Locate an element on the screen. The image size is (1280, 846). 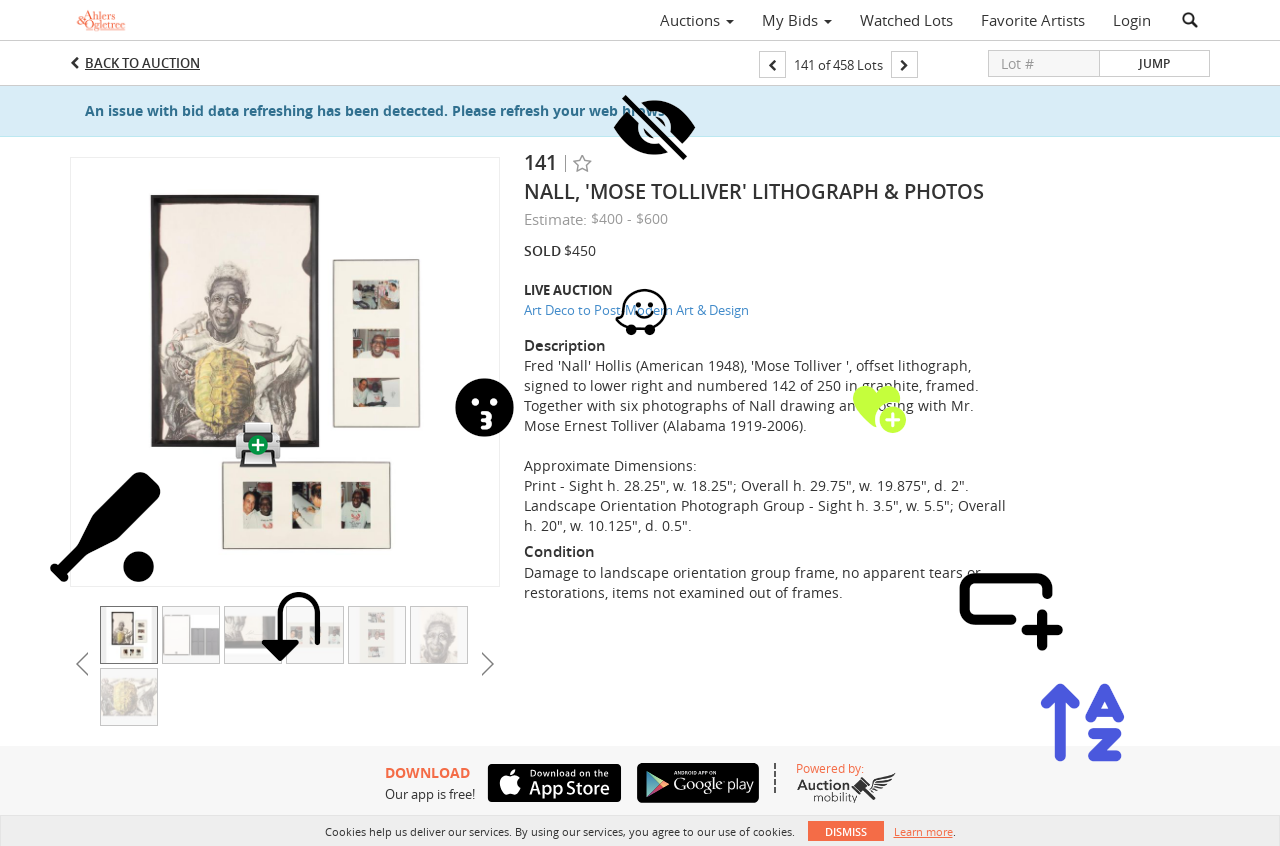
access baseball or sports content is located at coordinates (105, 527).